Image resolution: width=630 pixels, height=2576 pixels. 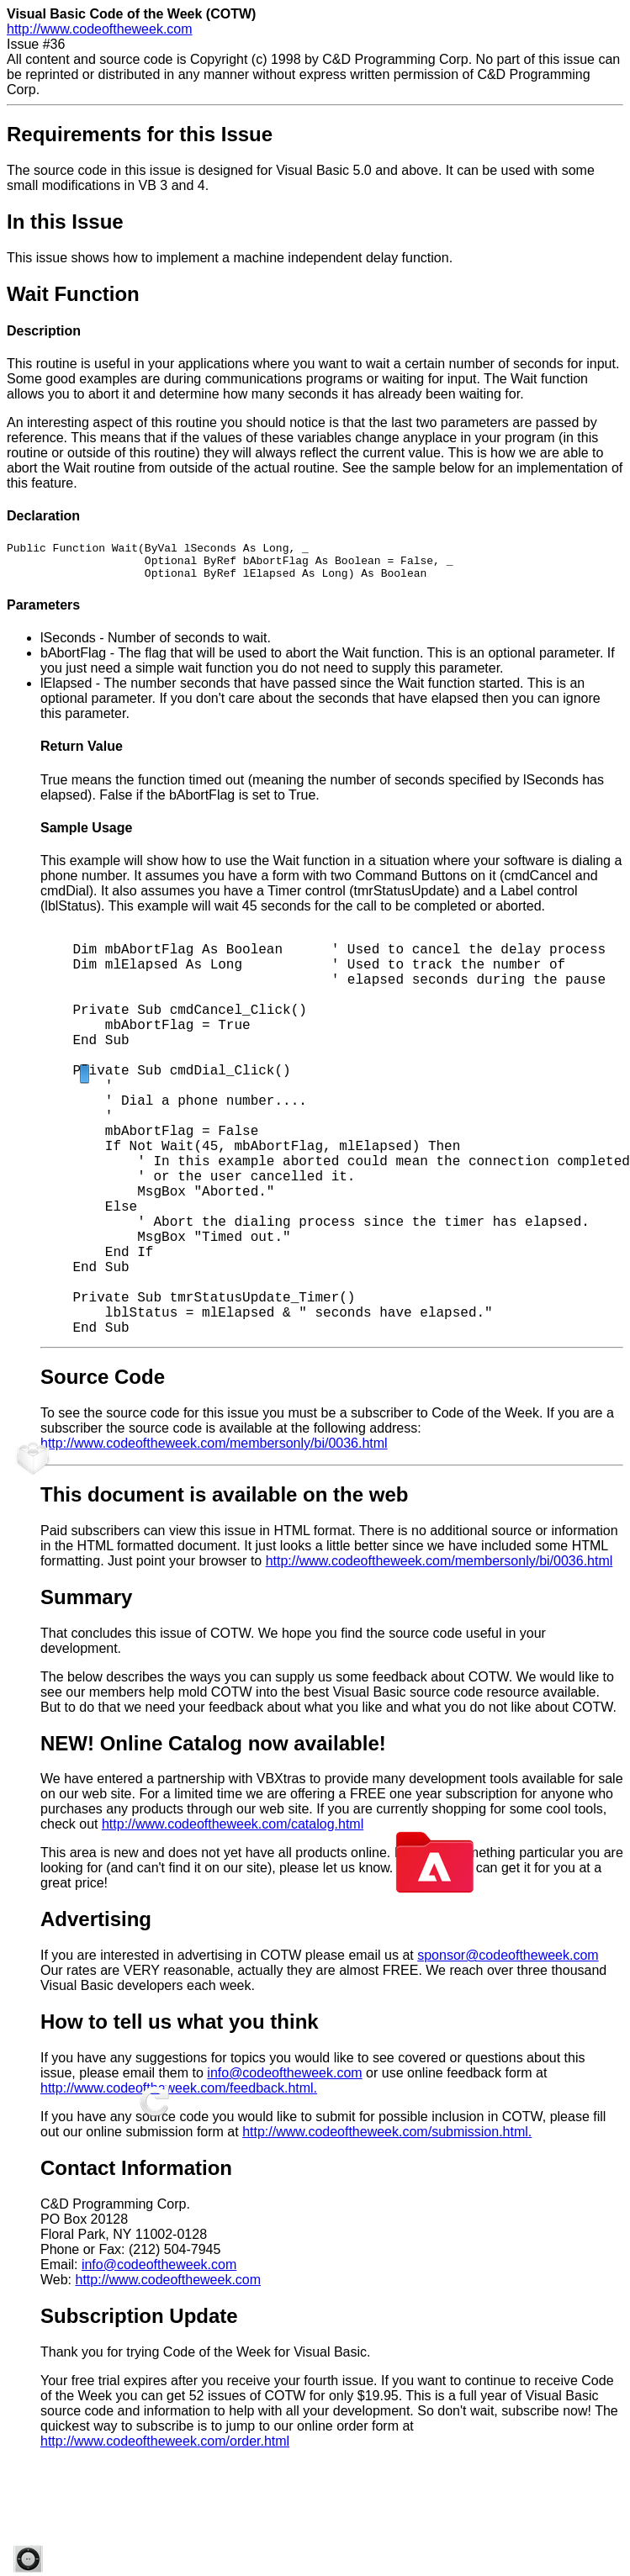 I want to click on iPod shuffle device icon, so click(x=28, y=2558).